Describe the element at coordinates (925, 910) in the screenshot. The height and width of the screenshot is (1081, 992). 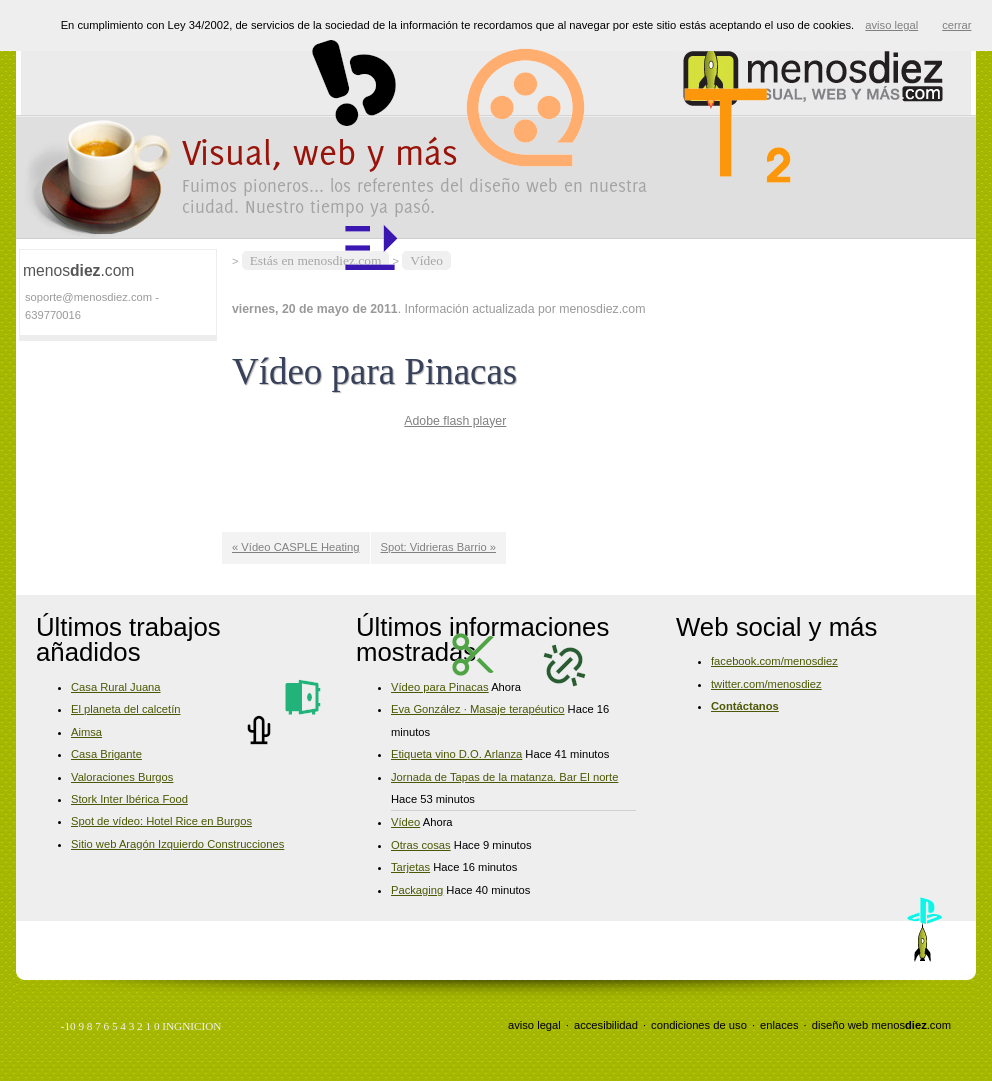
I see `playstation brand logo` at that location.